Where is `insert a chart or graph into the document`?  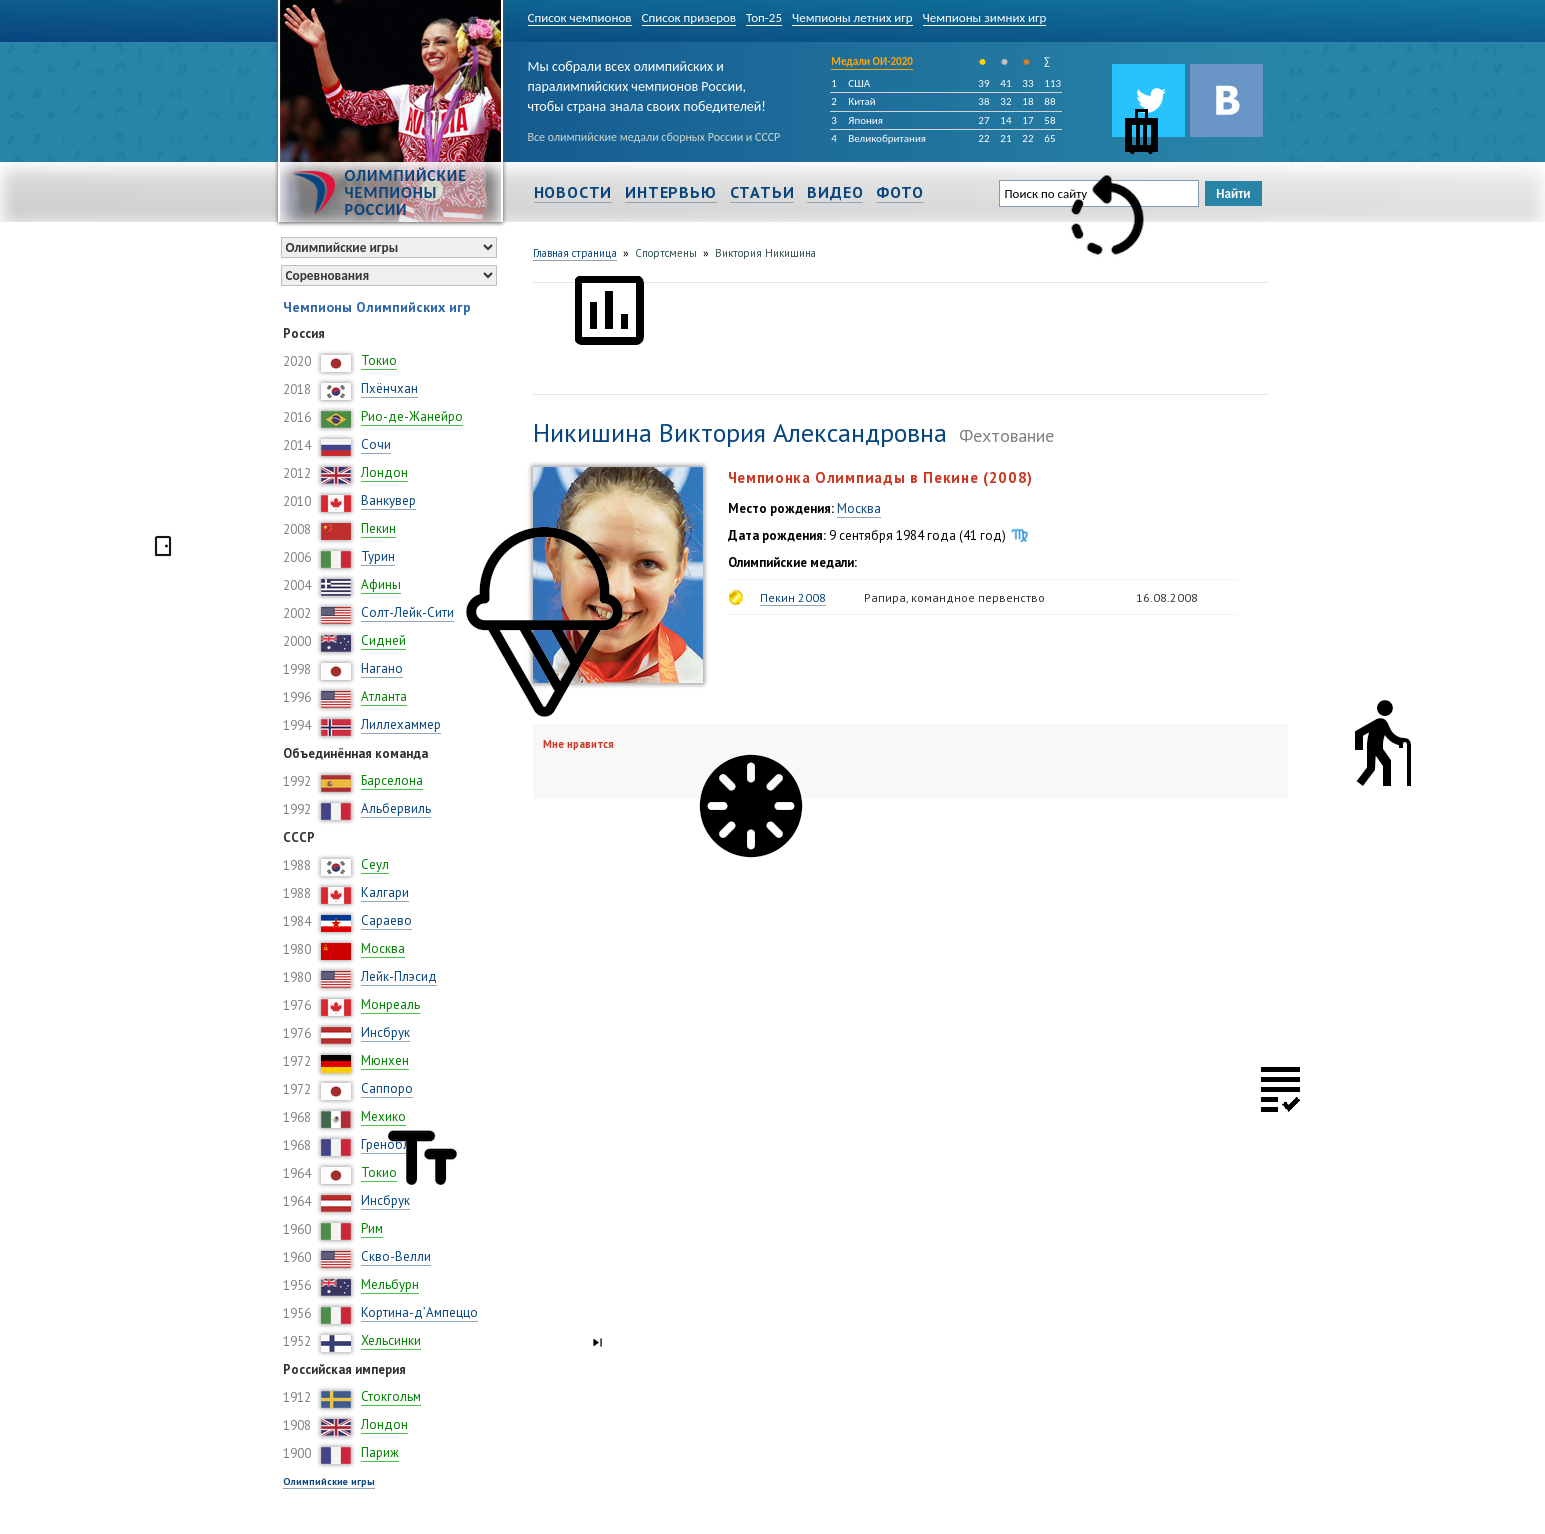 insert a chart or graph into the document is located at coordinates (609, 310).